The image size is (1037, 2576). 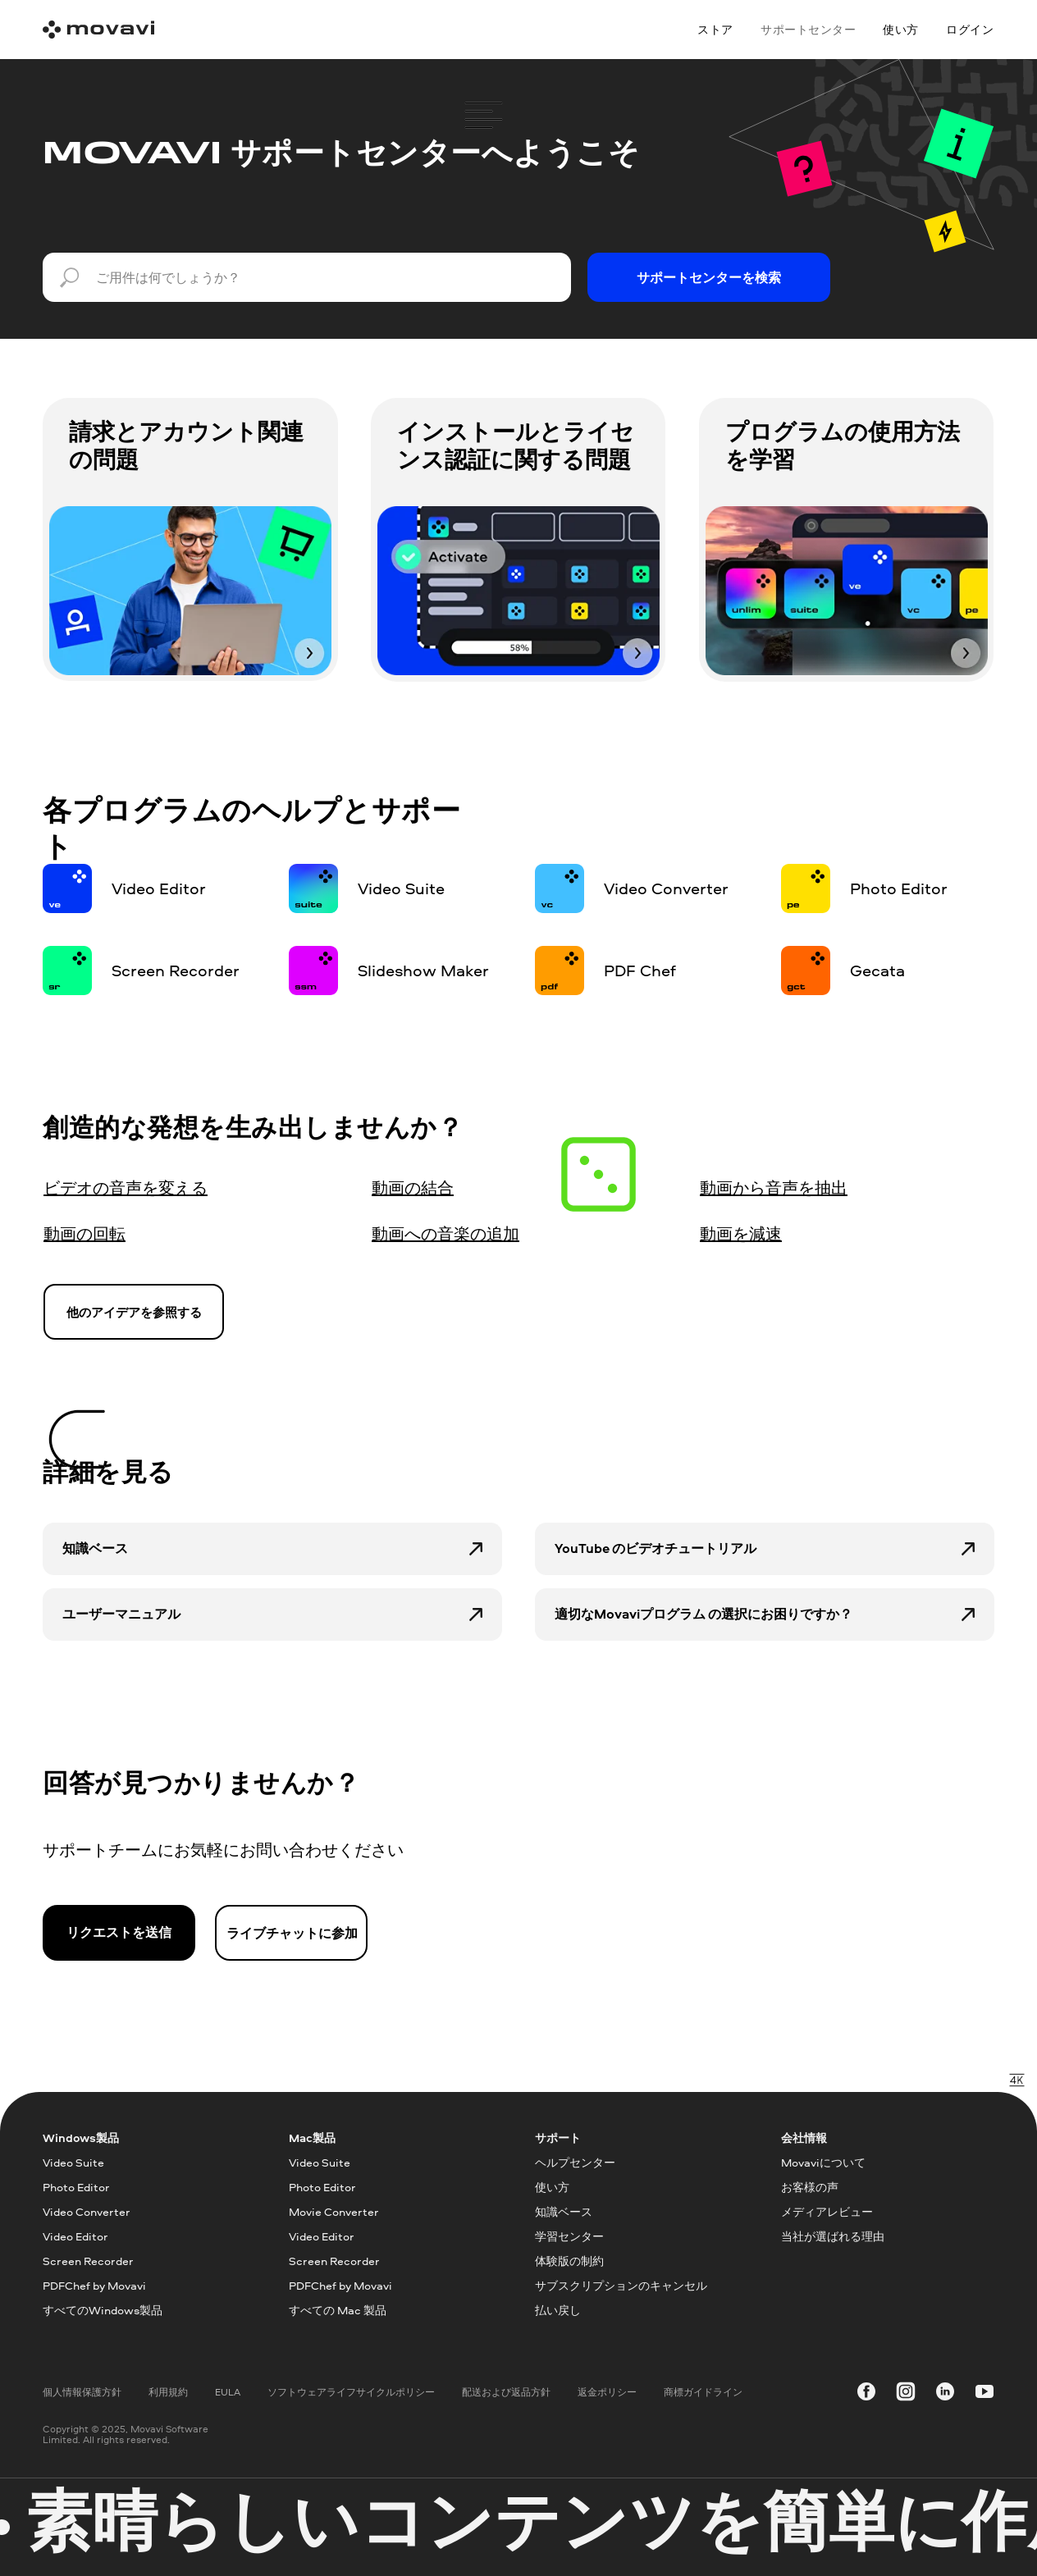 I want to click on indicates a proper subset relationship in mathematical notation, so click(x=78, y=1439).